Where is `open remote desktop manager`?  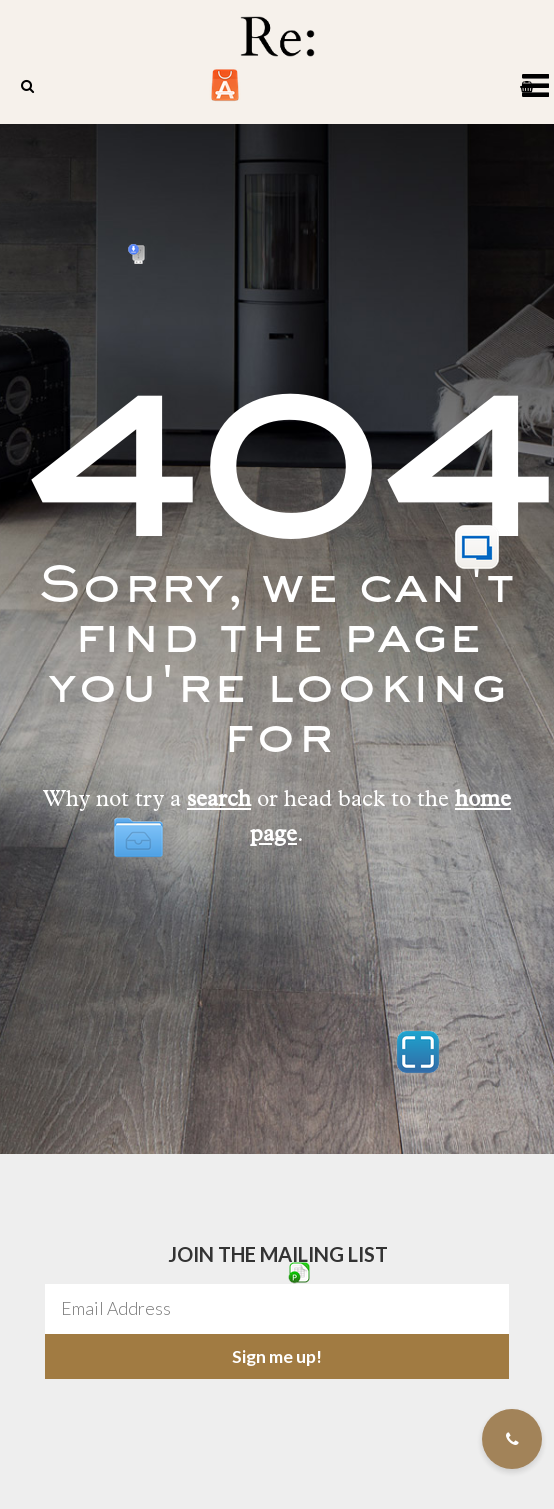 open remote desktop manager is located at coordinates (477, 547).